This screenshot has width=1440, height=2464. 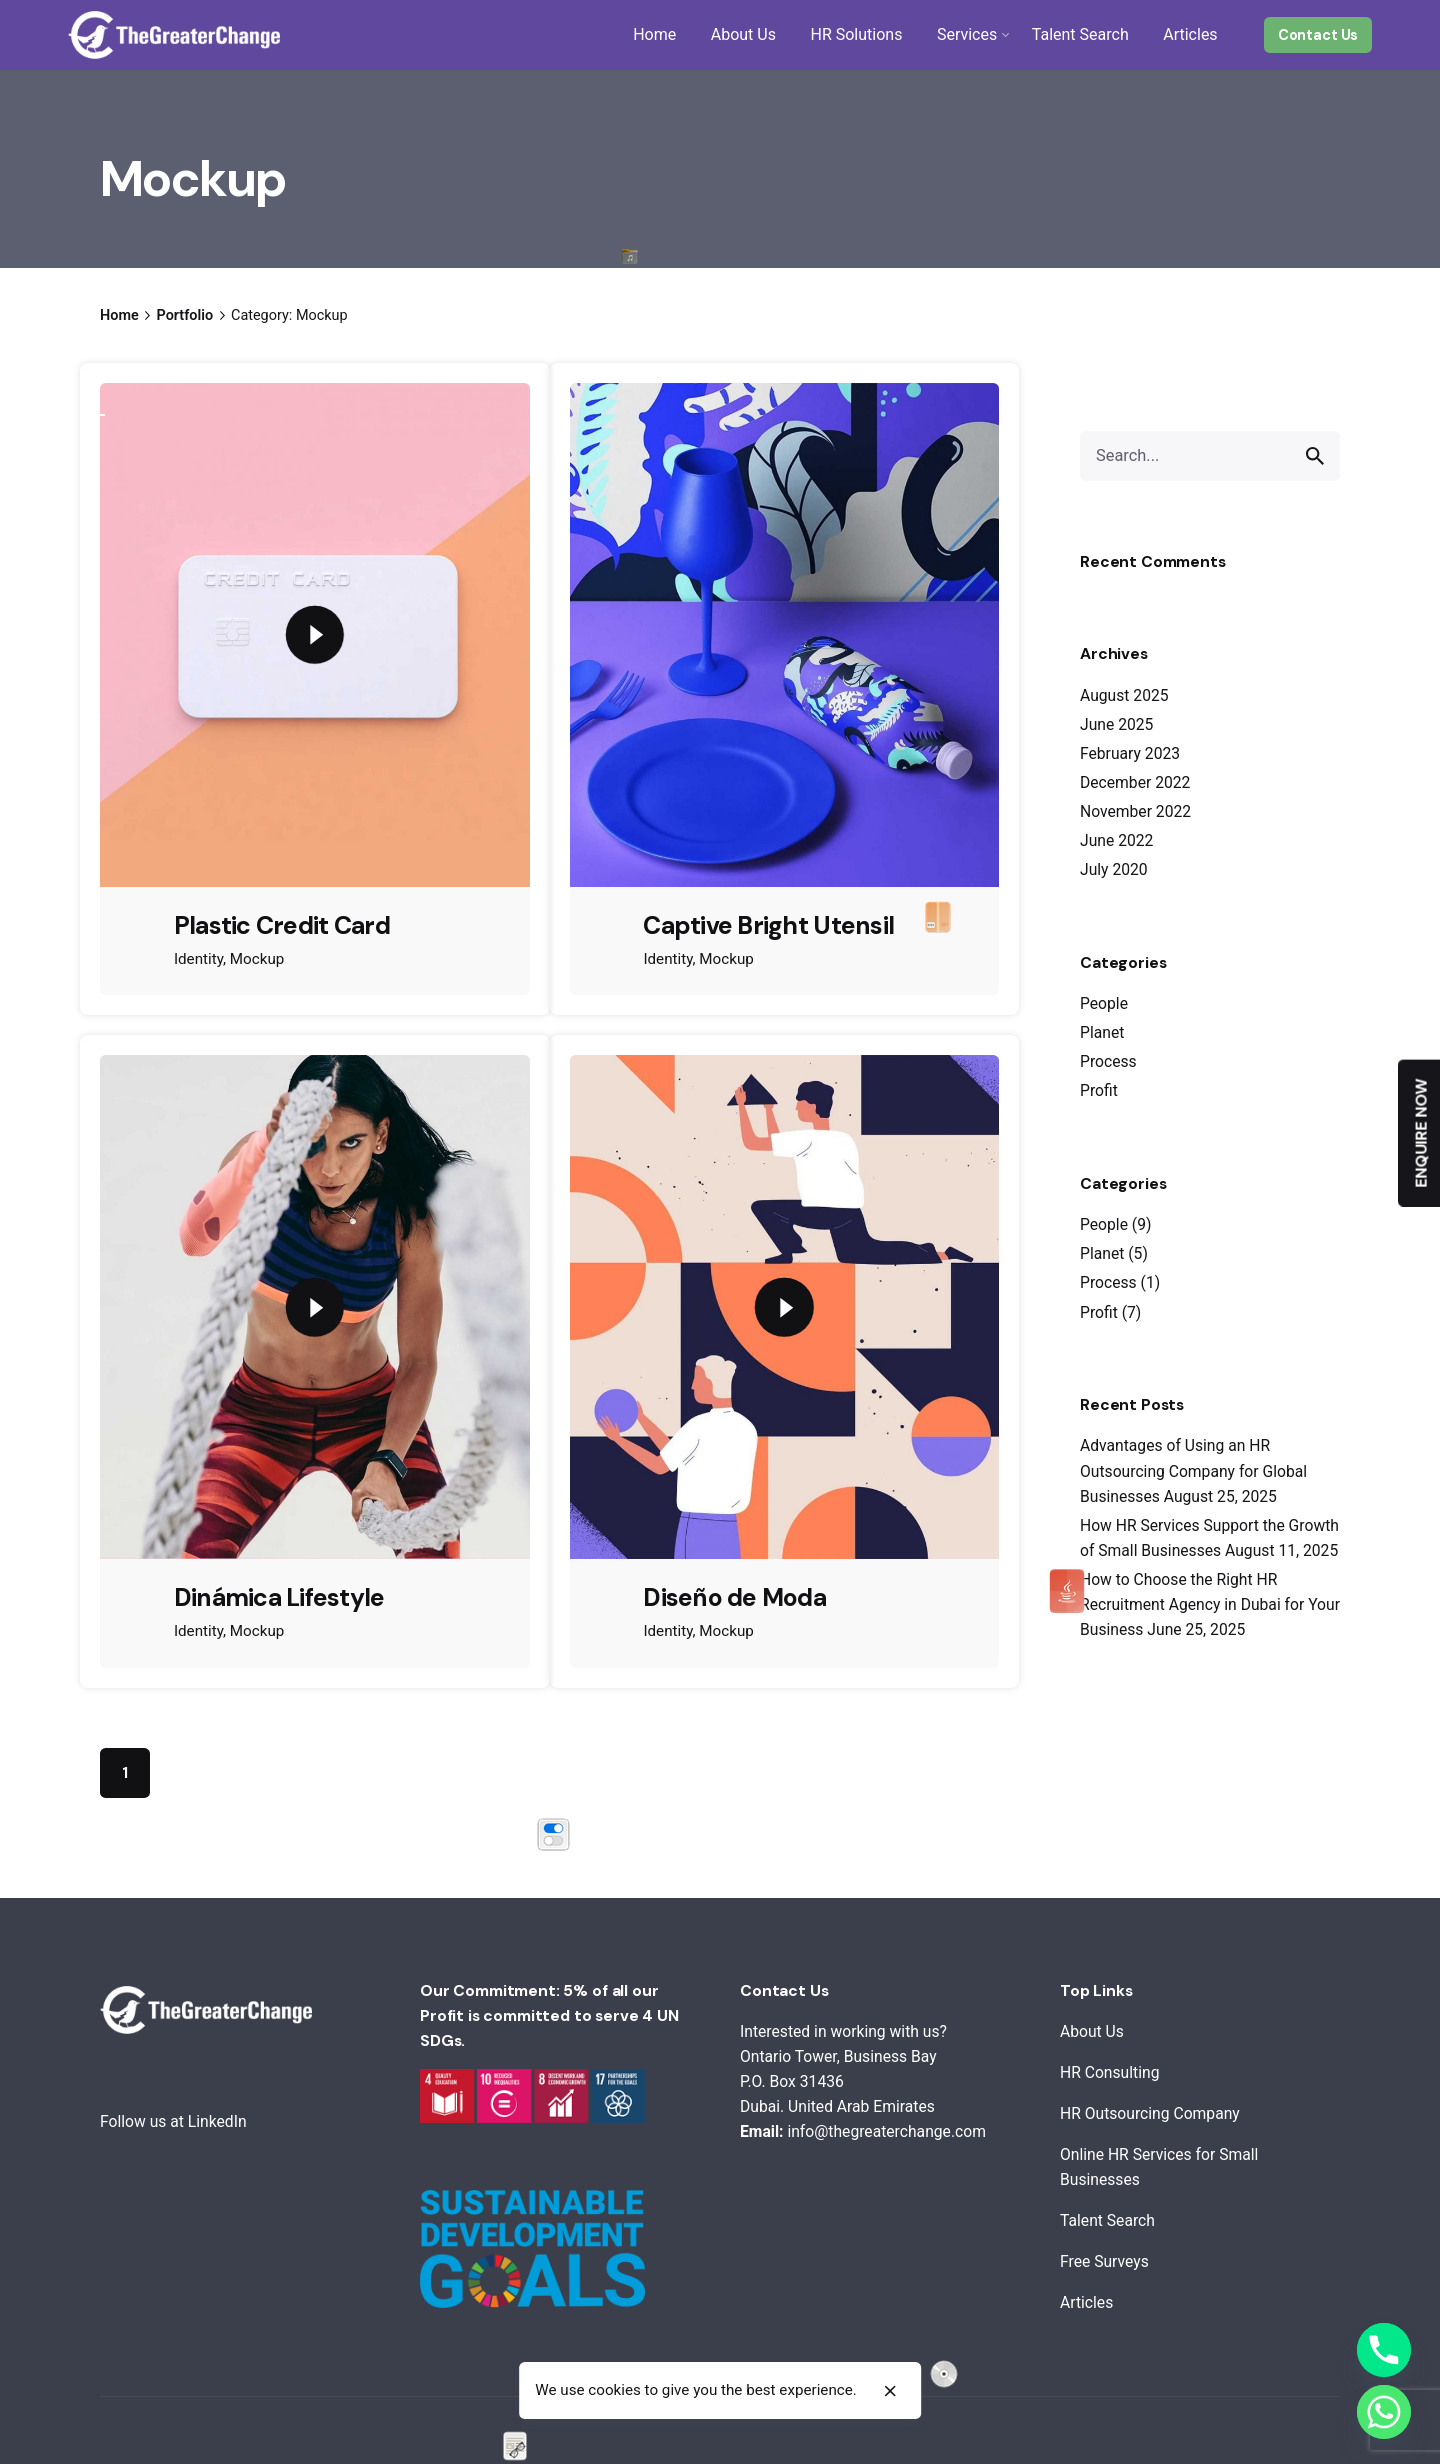 I want to click on open your music folder, so click(x=630, y=256).